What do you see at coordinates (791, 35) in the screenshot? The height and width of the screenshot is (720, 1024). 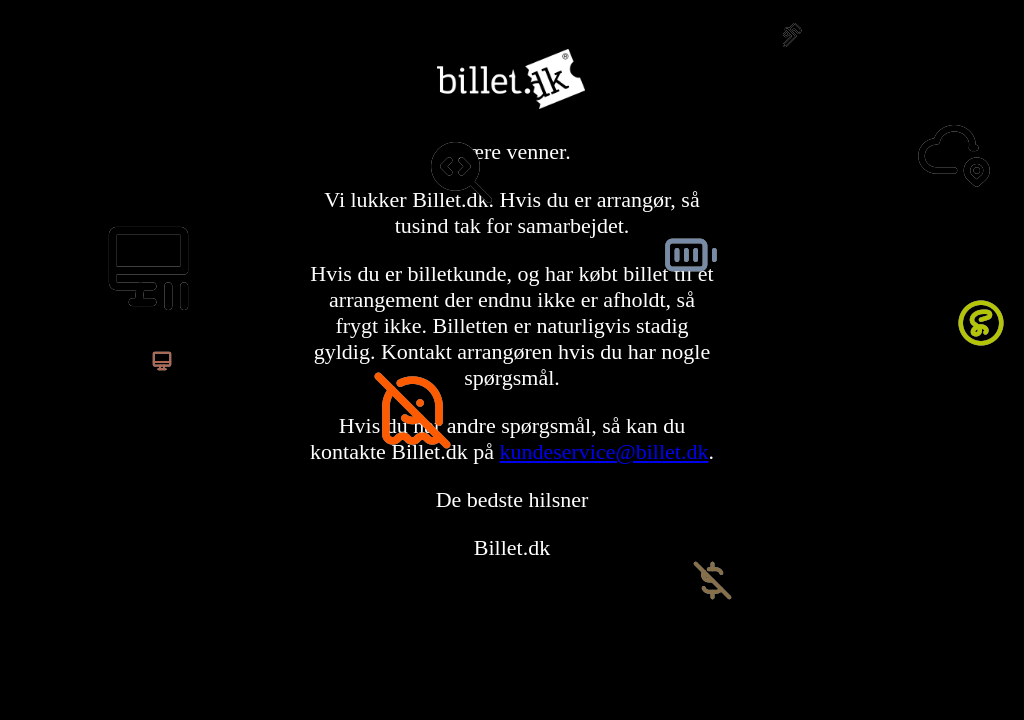 I see `access tools or settings` at bounding box center [791, 35].